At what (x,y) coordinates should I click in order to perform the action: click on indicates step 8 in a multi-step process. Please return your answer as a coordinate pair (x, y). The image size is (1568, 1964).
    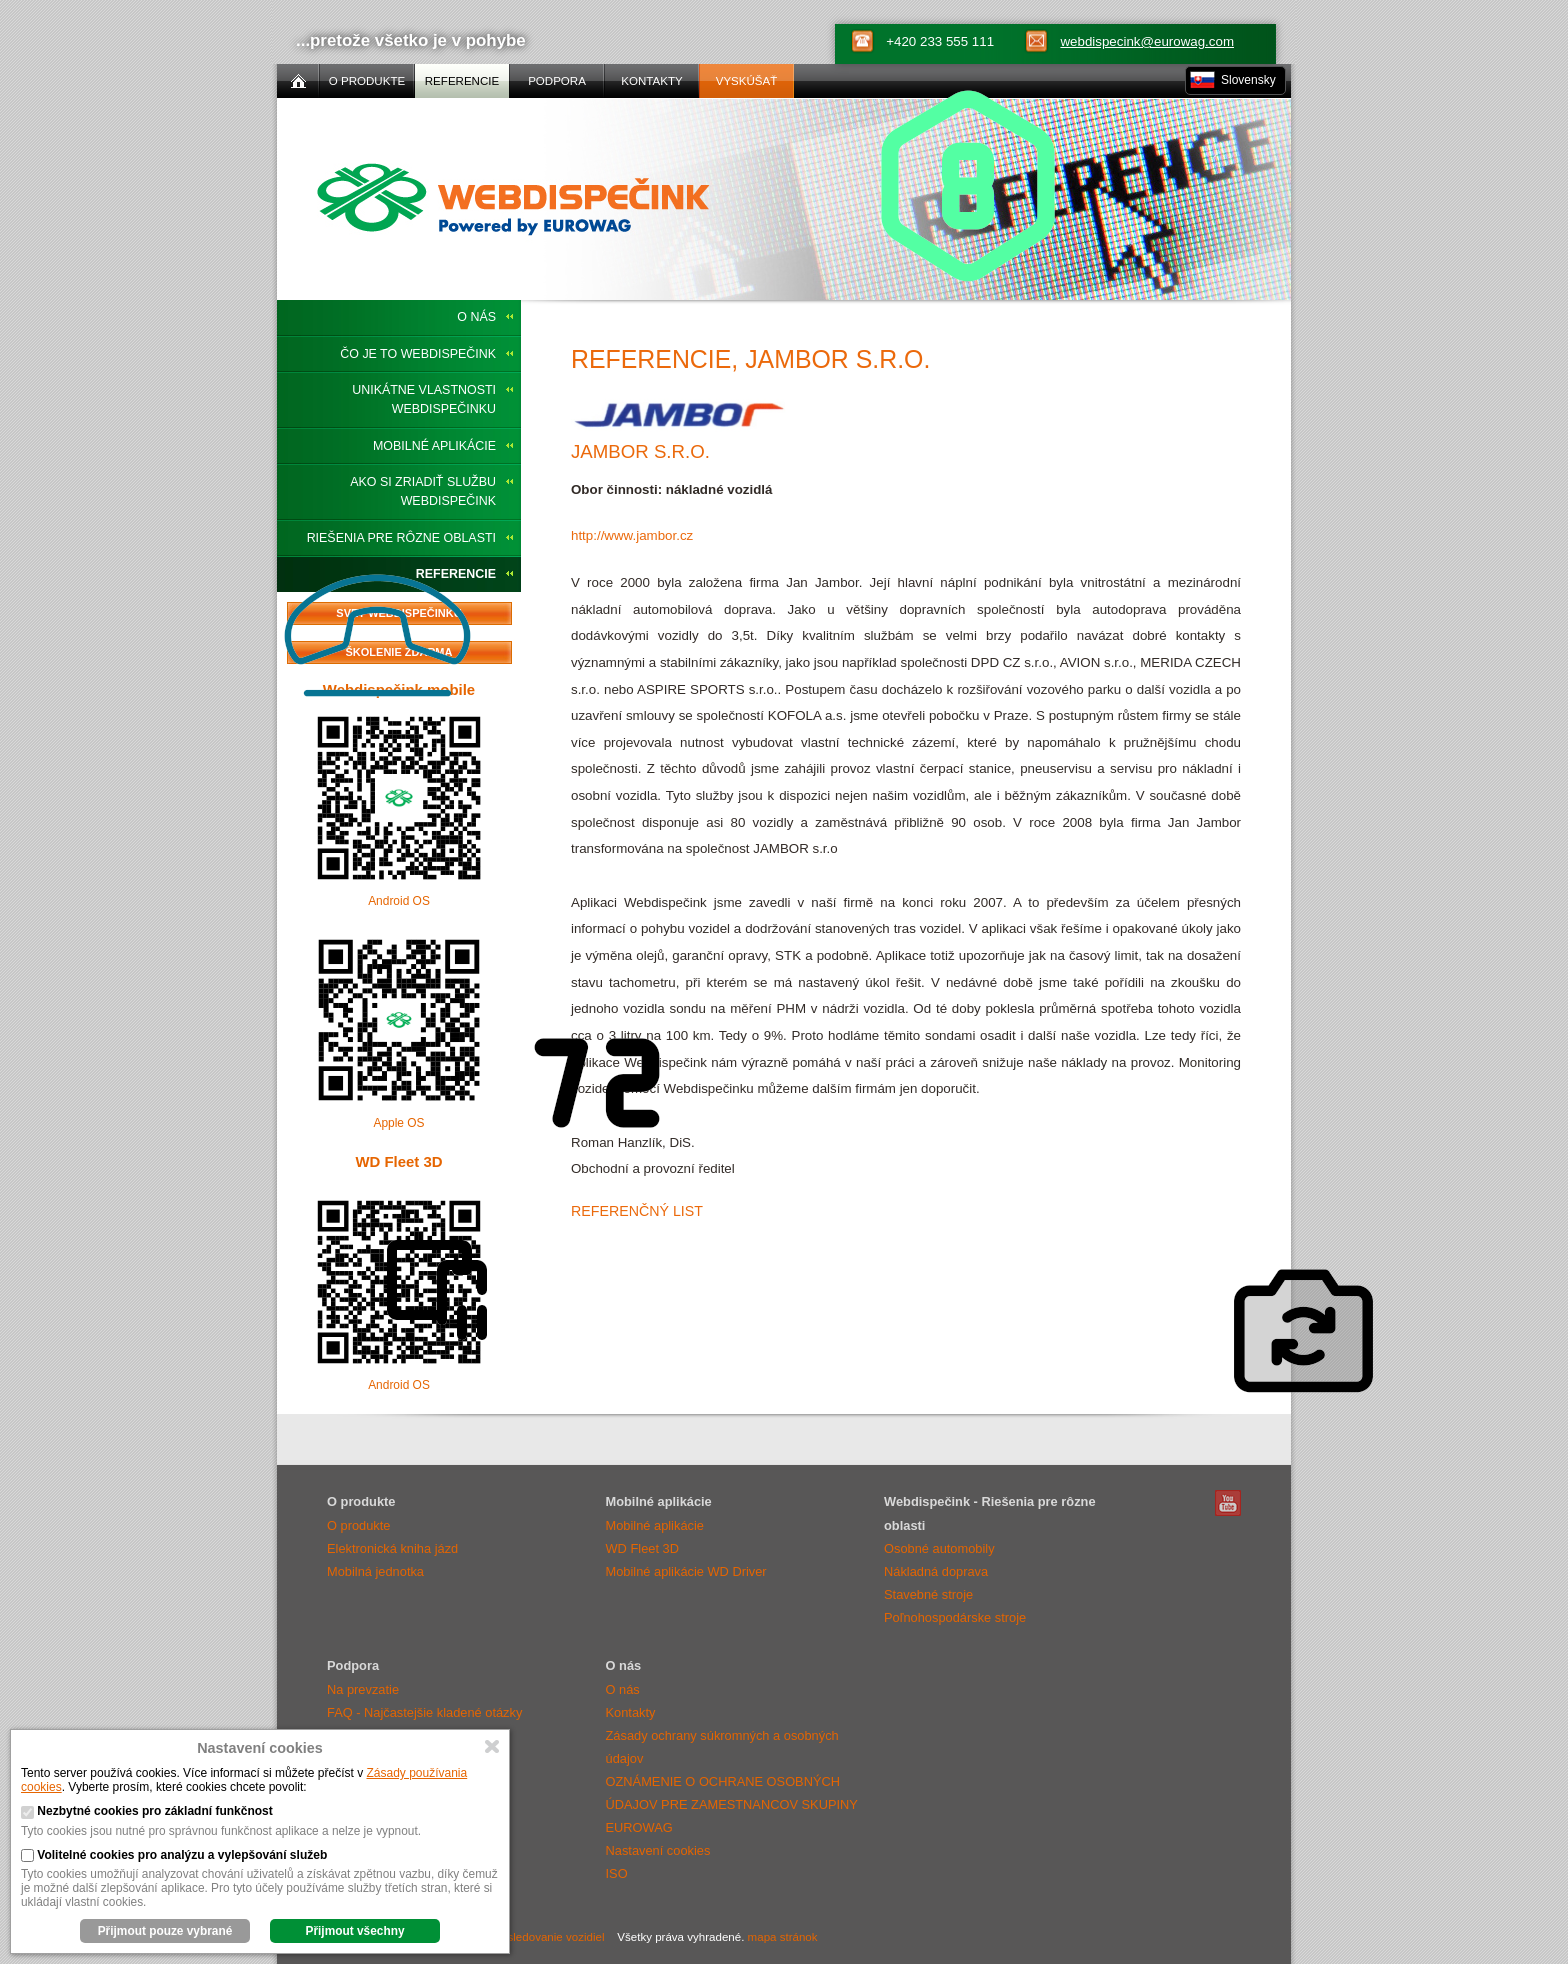
    Looking at the image, I should click on (968, 186).